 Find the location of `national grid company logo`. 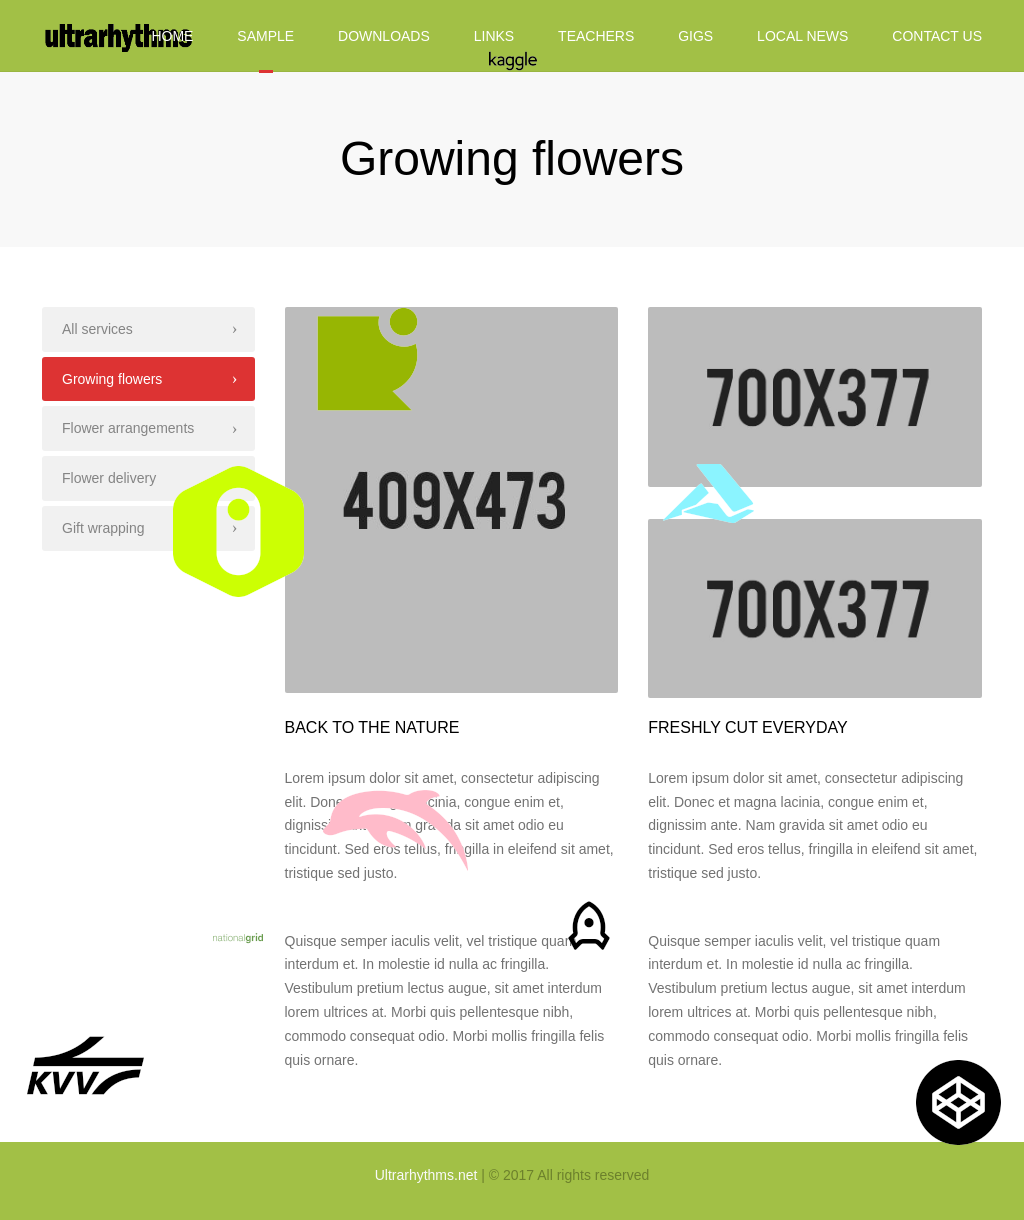

national grid company logo is located at coordinates (238, 938).